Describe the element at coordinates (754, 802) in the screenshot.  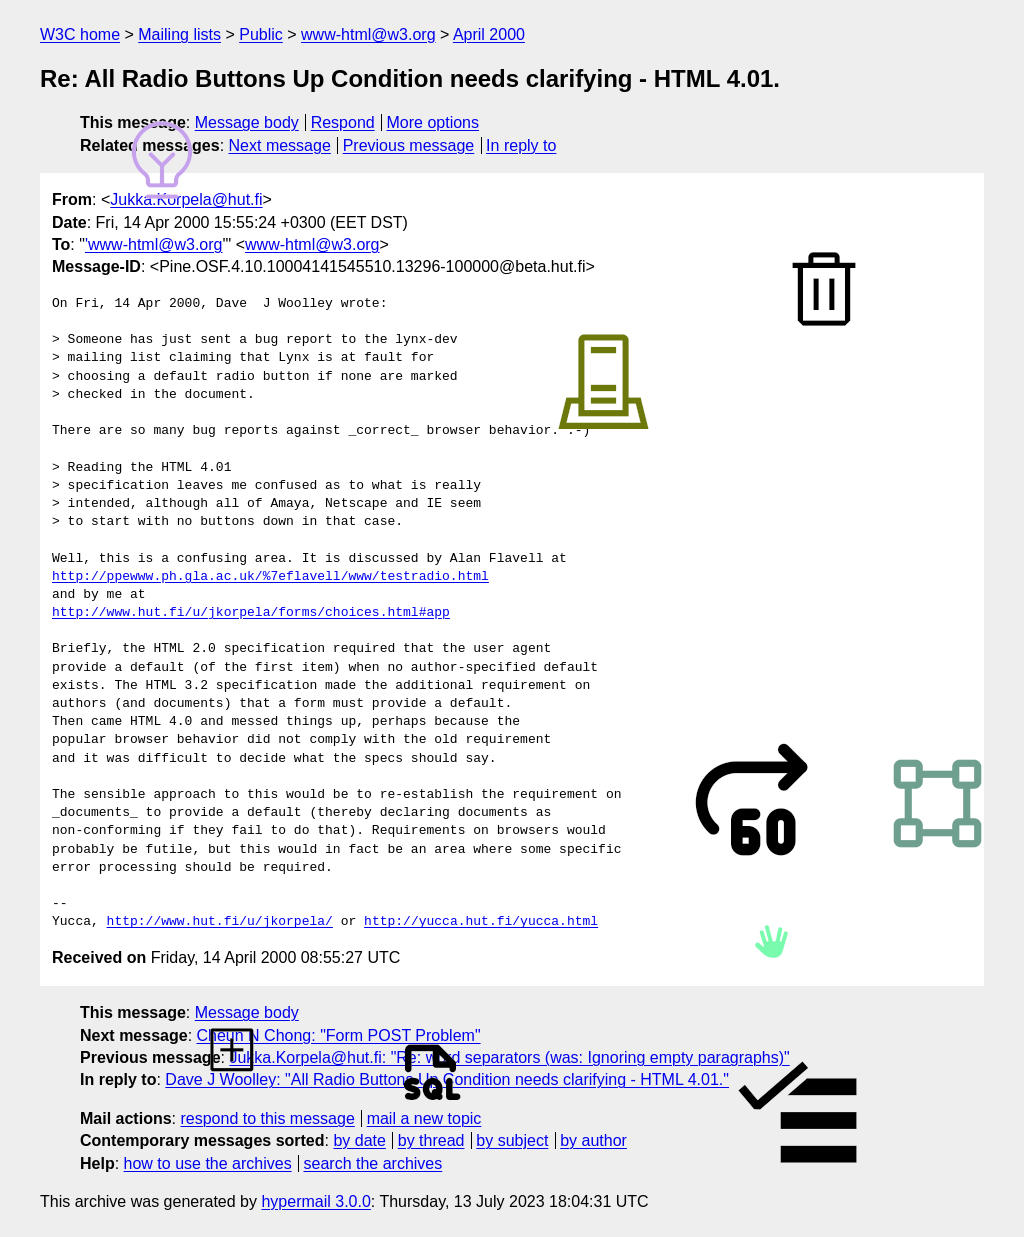
I see `skip forward 60 seconds` at that location.